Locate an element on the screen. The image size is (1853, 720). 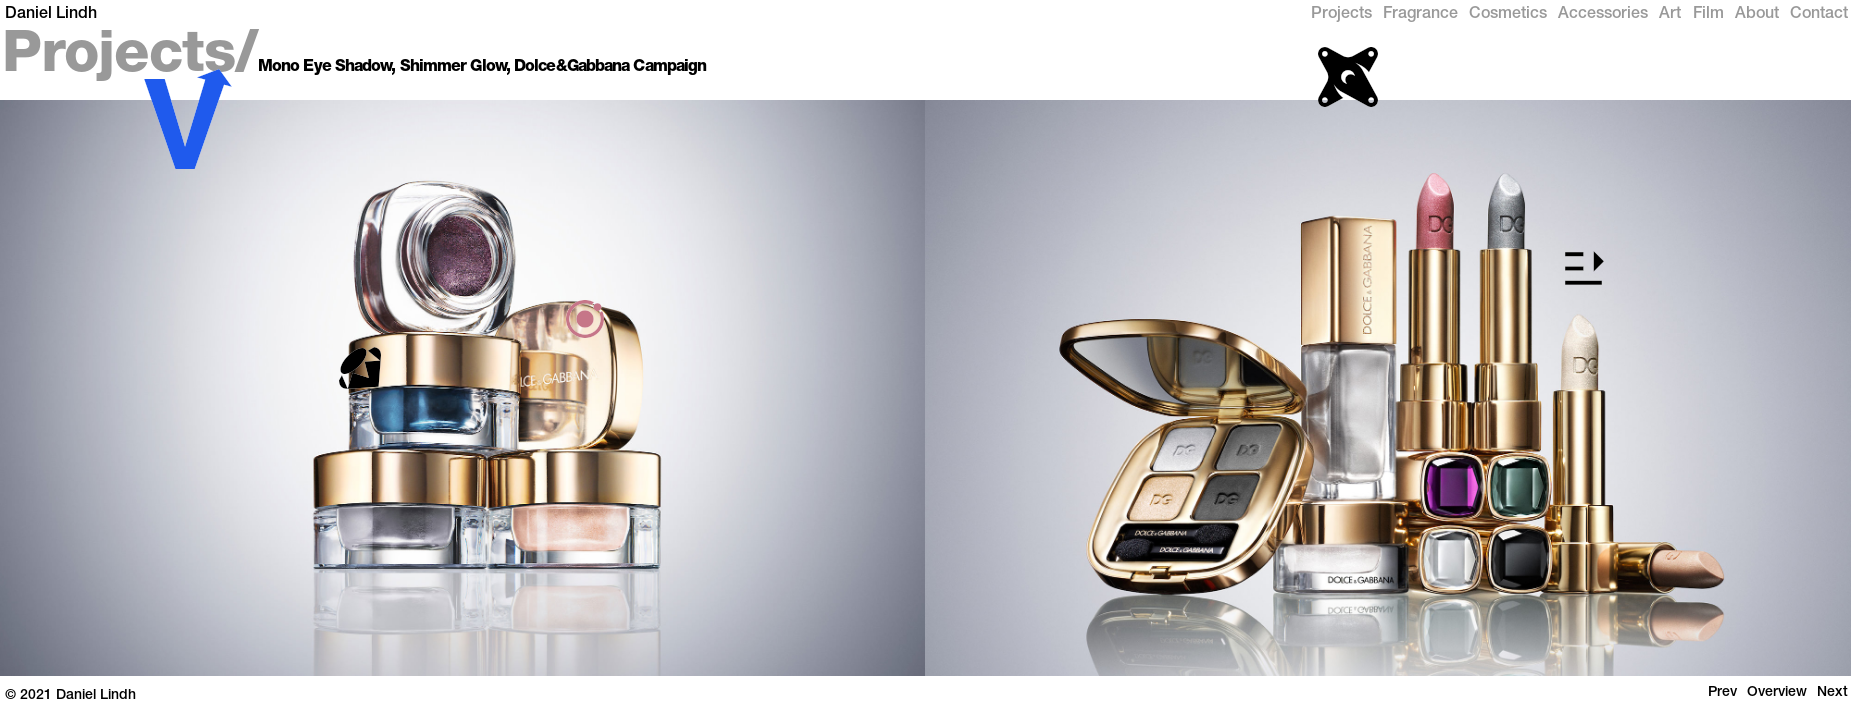
ionic framework logo is located at coordinates (585, 319).